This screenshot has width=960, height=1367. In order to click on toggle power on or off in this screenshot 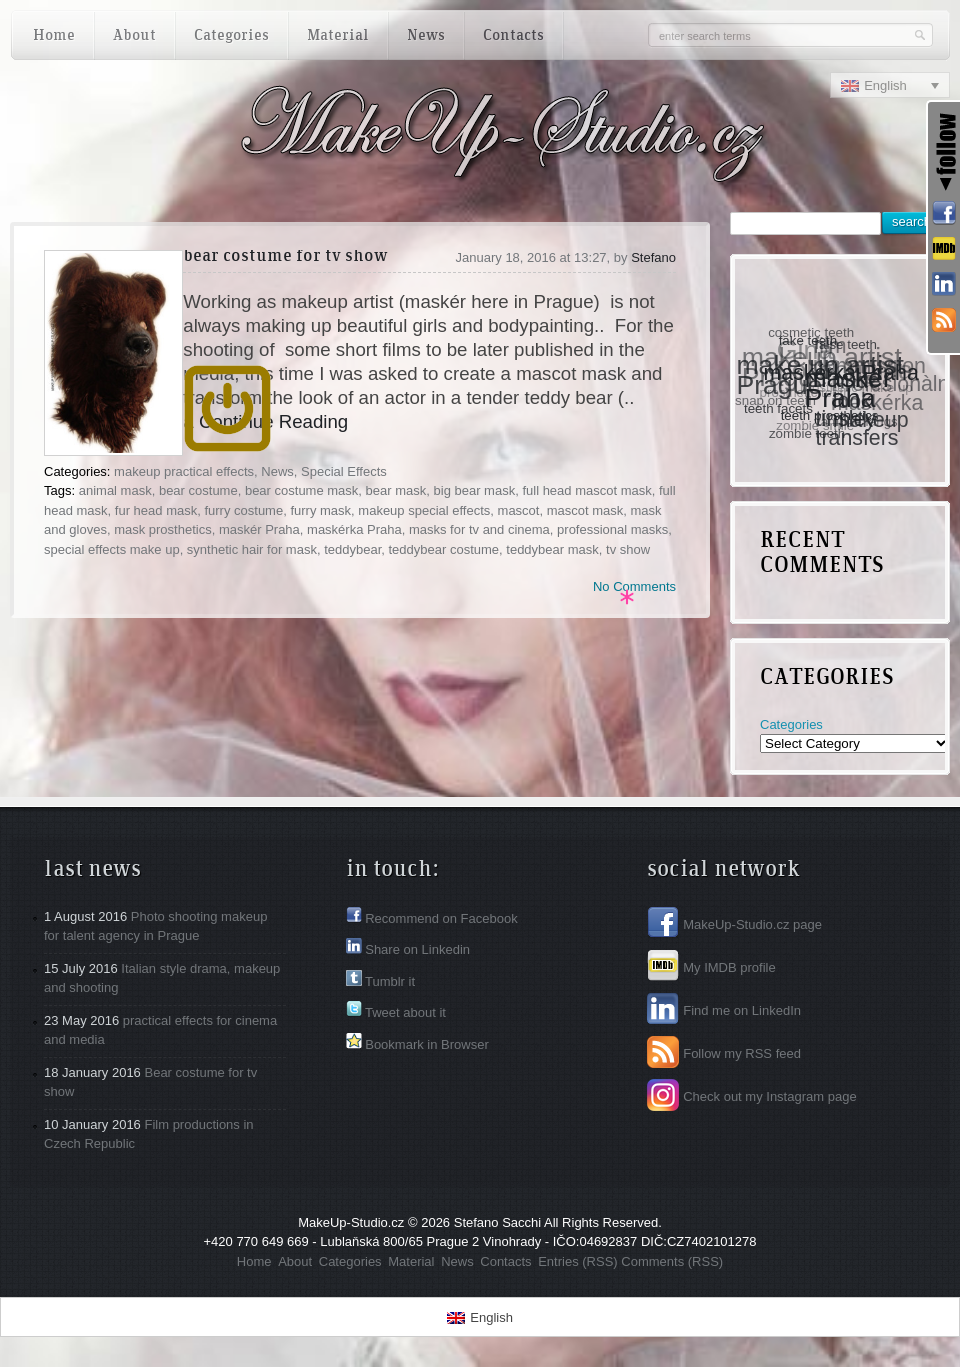, I will do `click(227, 408)`.